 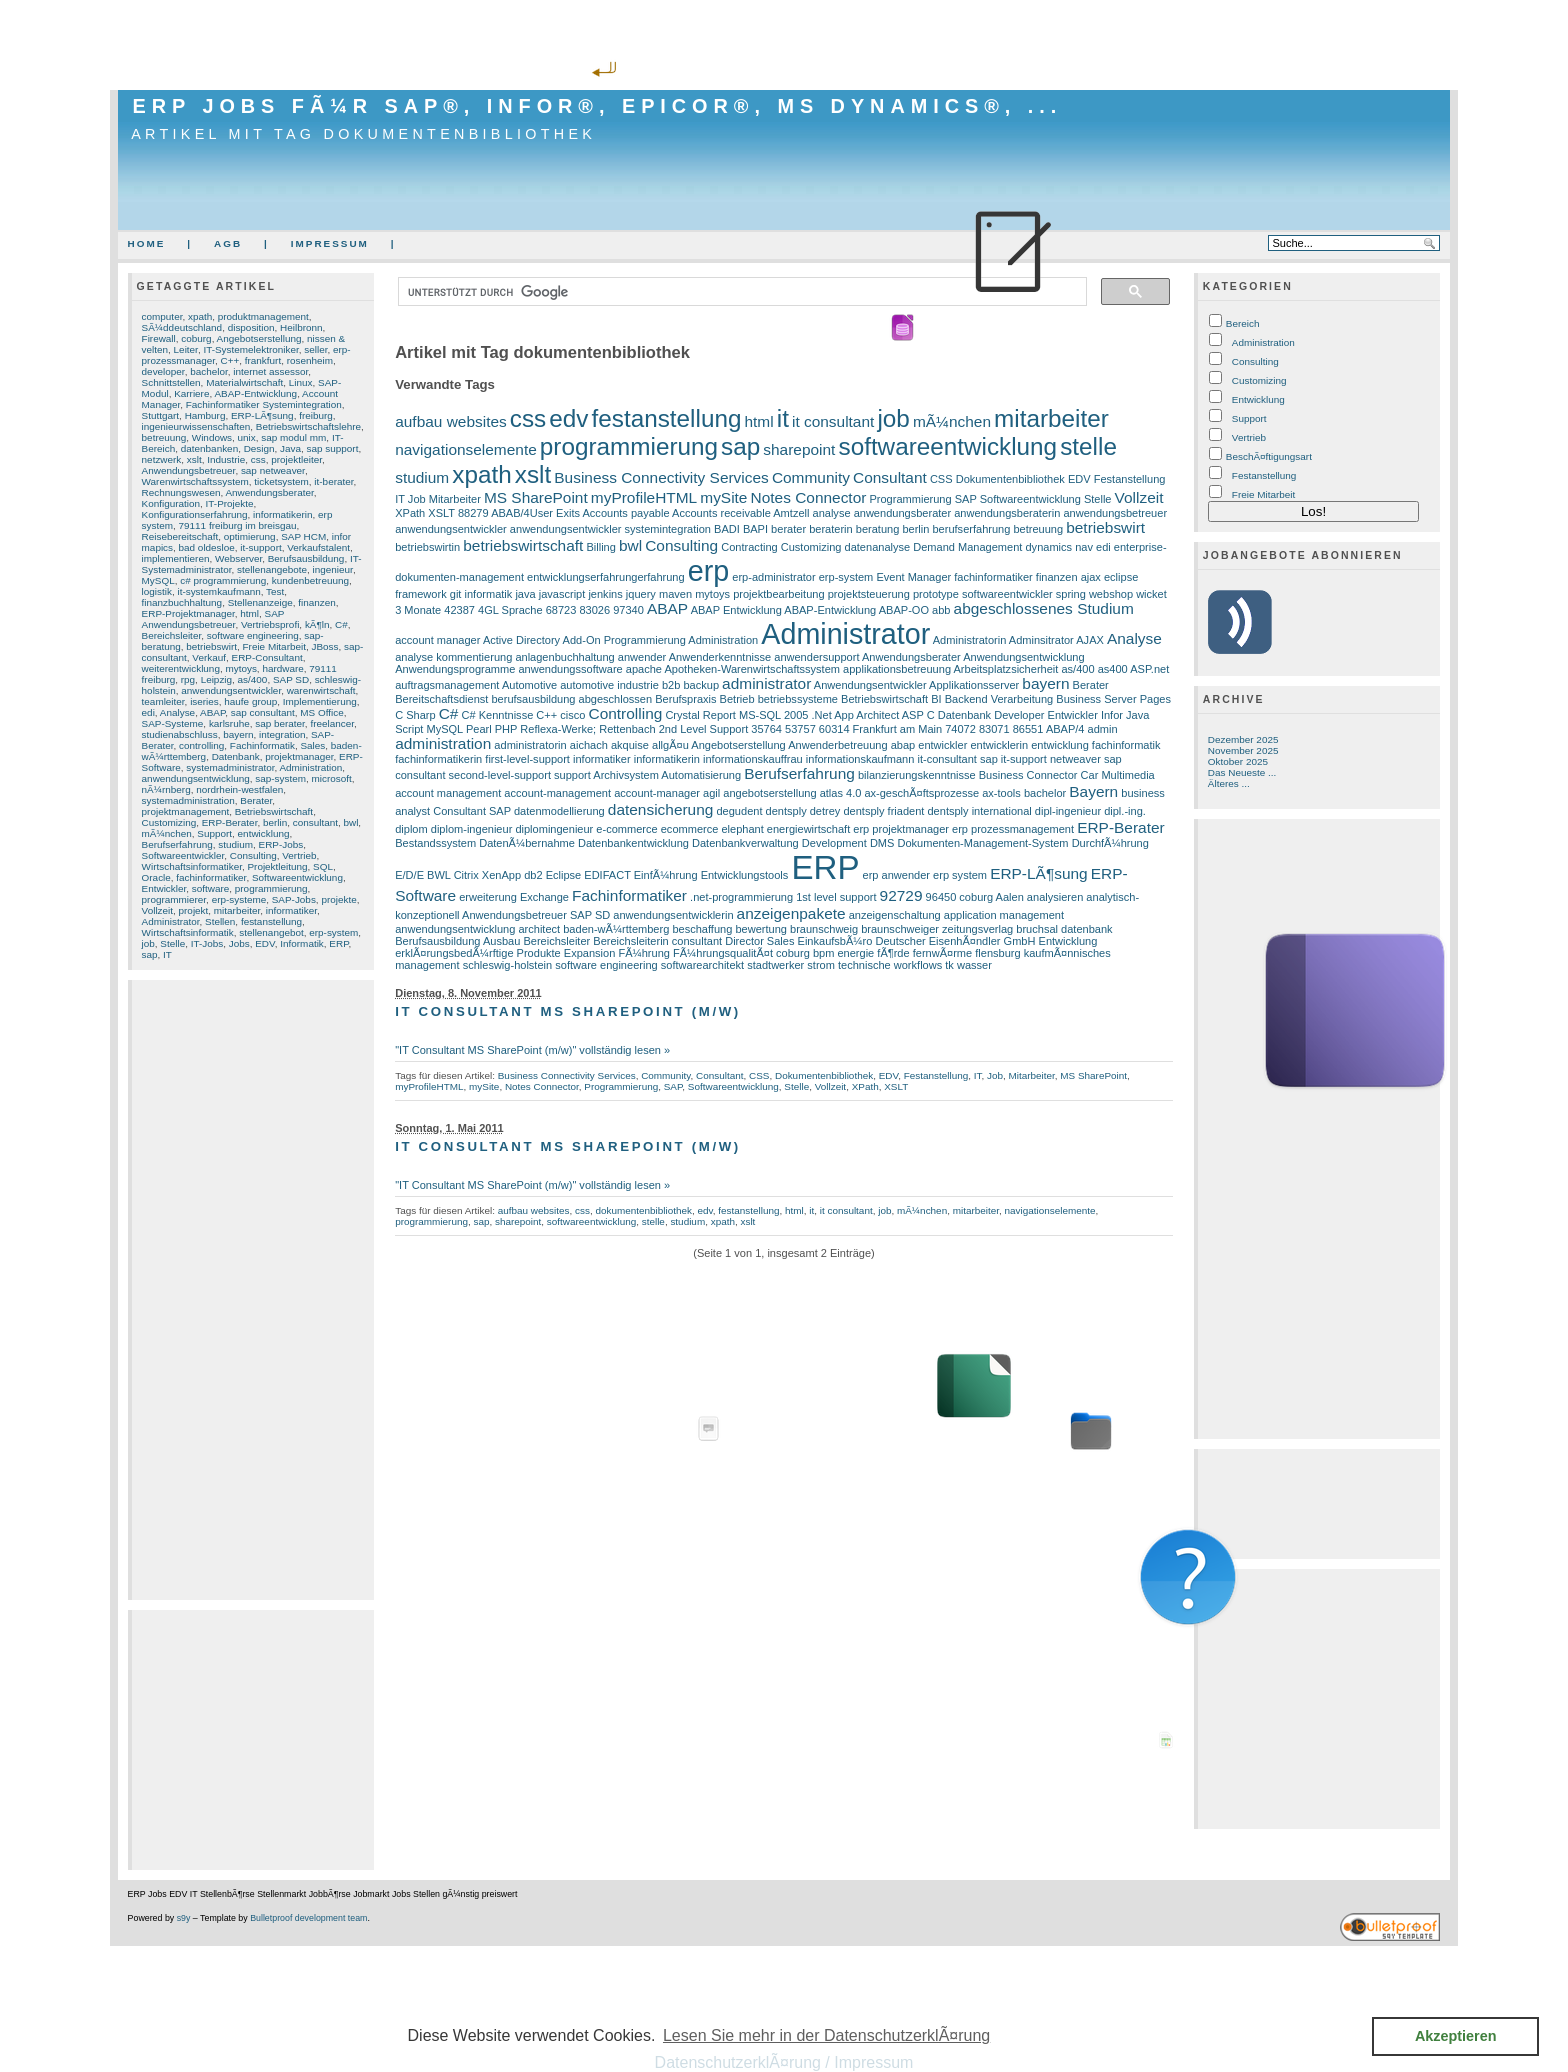 I want to click on access desktop folder, so click(x=1355, y=1004).